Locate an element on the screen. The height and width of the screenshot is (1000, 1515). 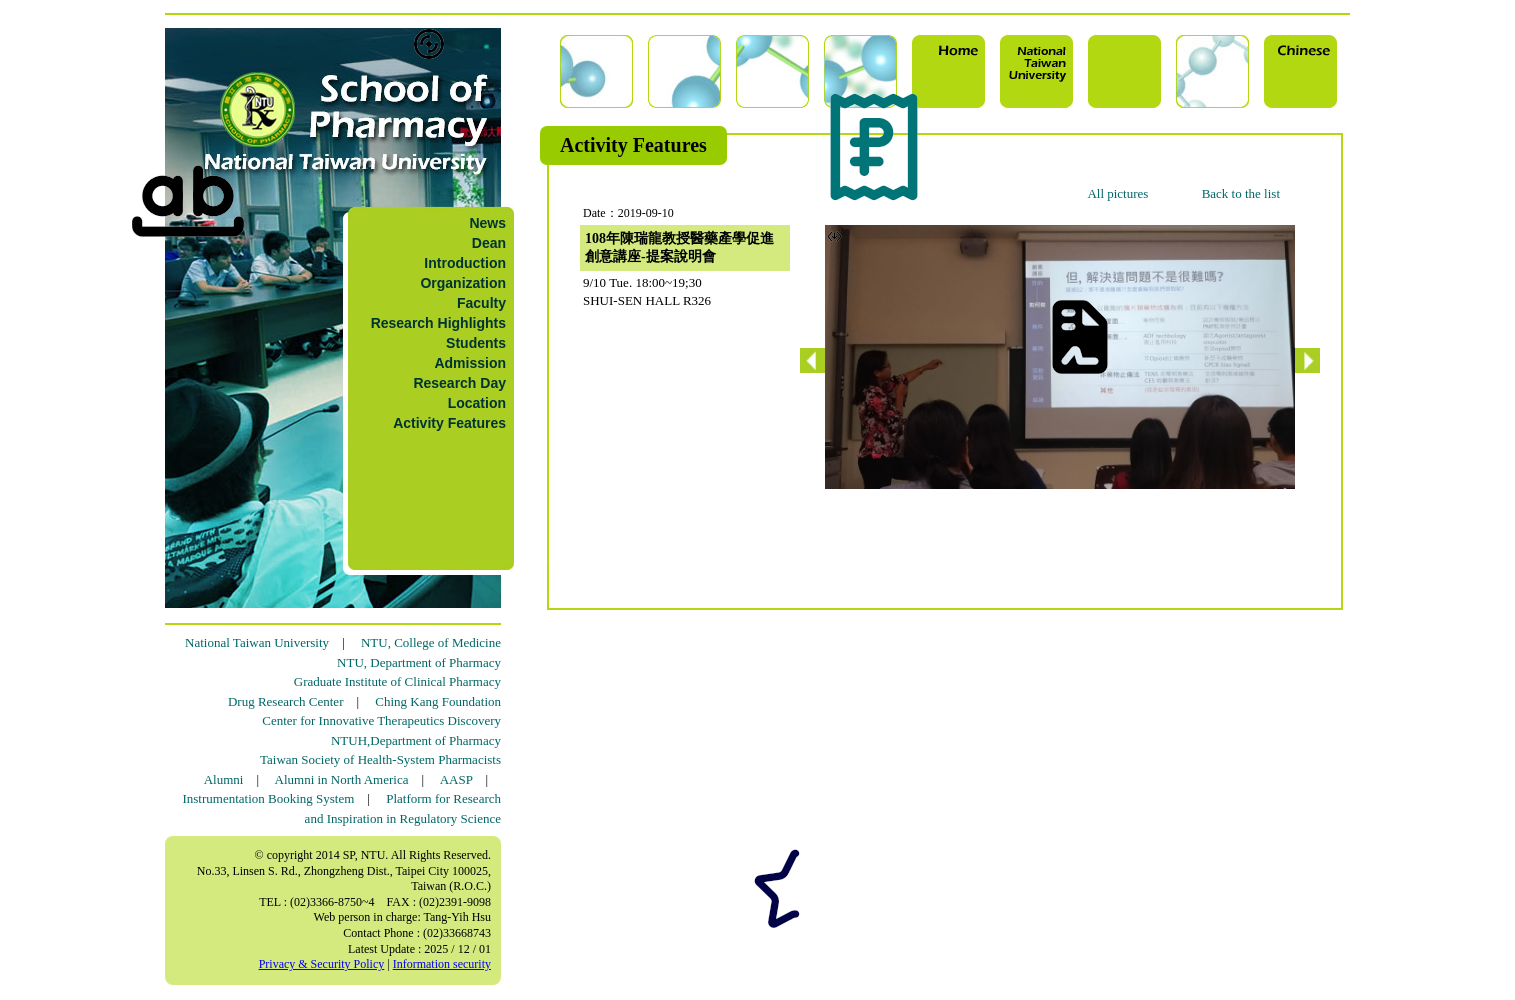
play or access music library is located at coordinates (429, 44).